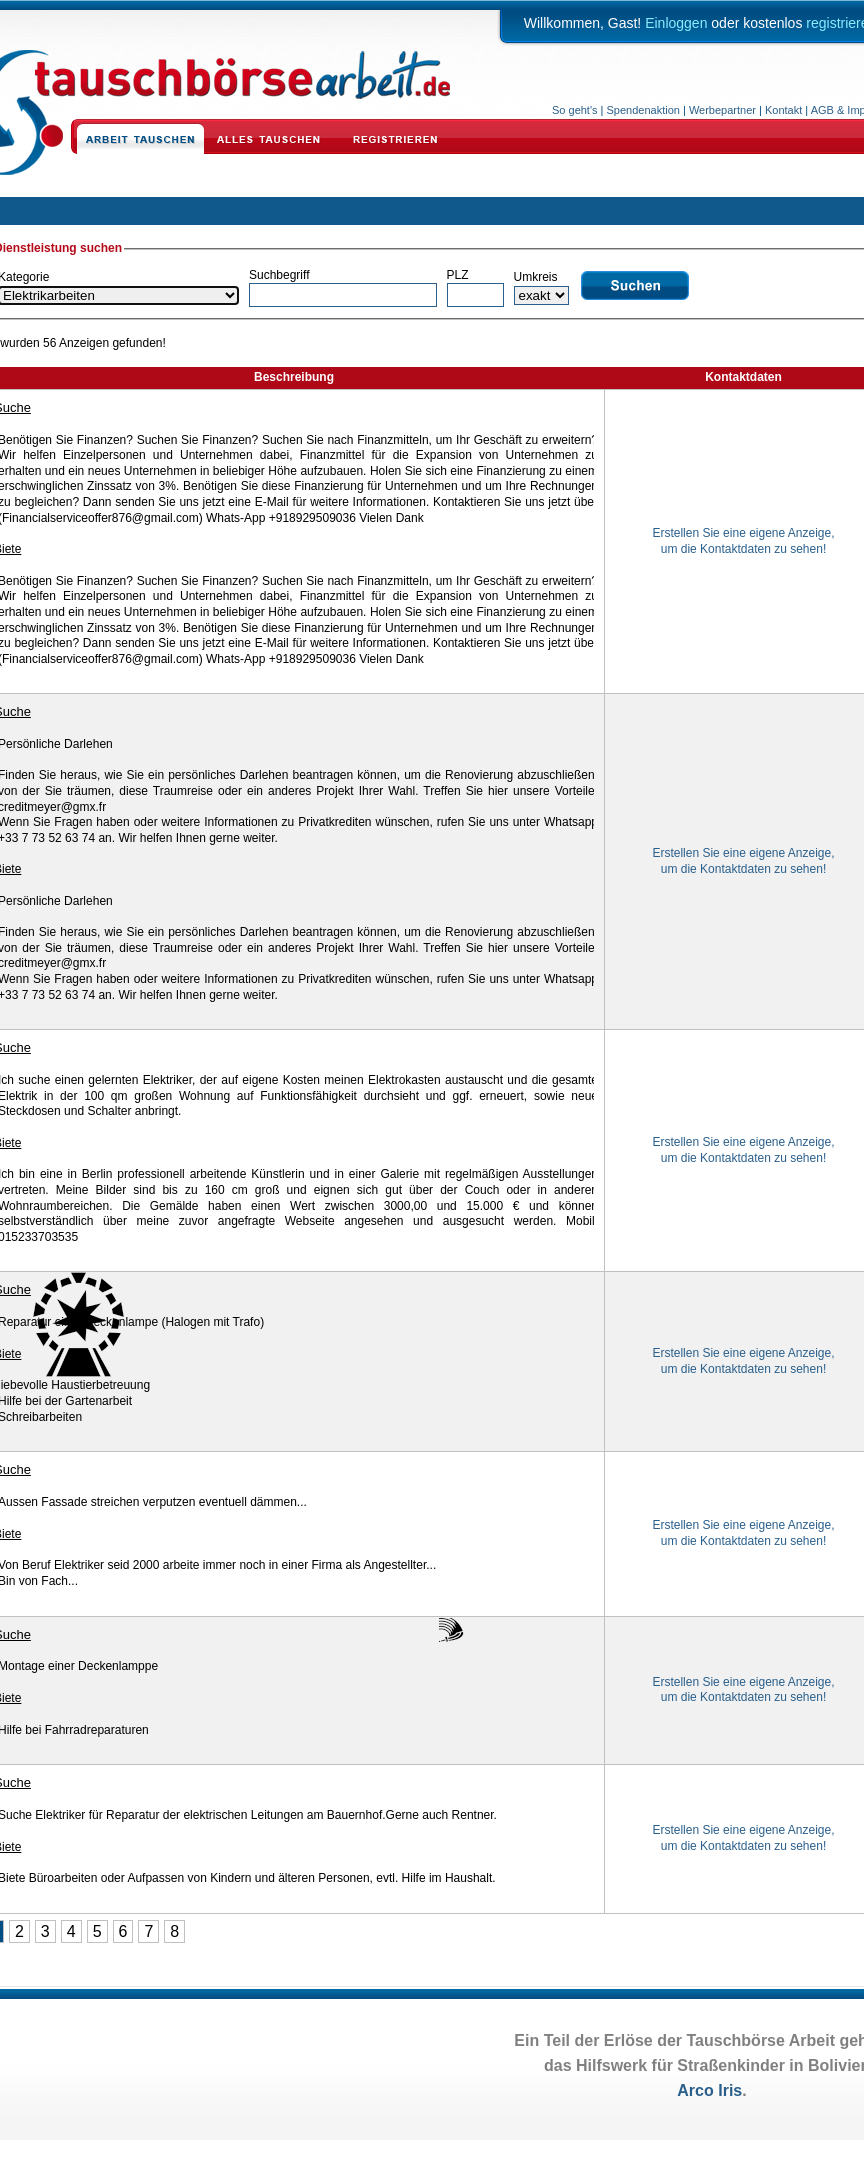 This screenshot has width=864, height=2166. What do you see at coordinates (78, 1324) in the screenshot?
I see `access the stargate or portal feature` at bounding box center [78, 1324].